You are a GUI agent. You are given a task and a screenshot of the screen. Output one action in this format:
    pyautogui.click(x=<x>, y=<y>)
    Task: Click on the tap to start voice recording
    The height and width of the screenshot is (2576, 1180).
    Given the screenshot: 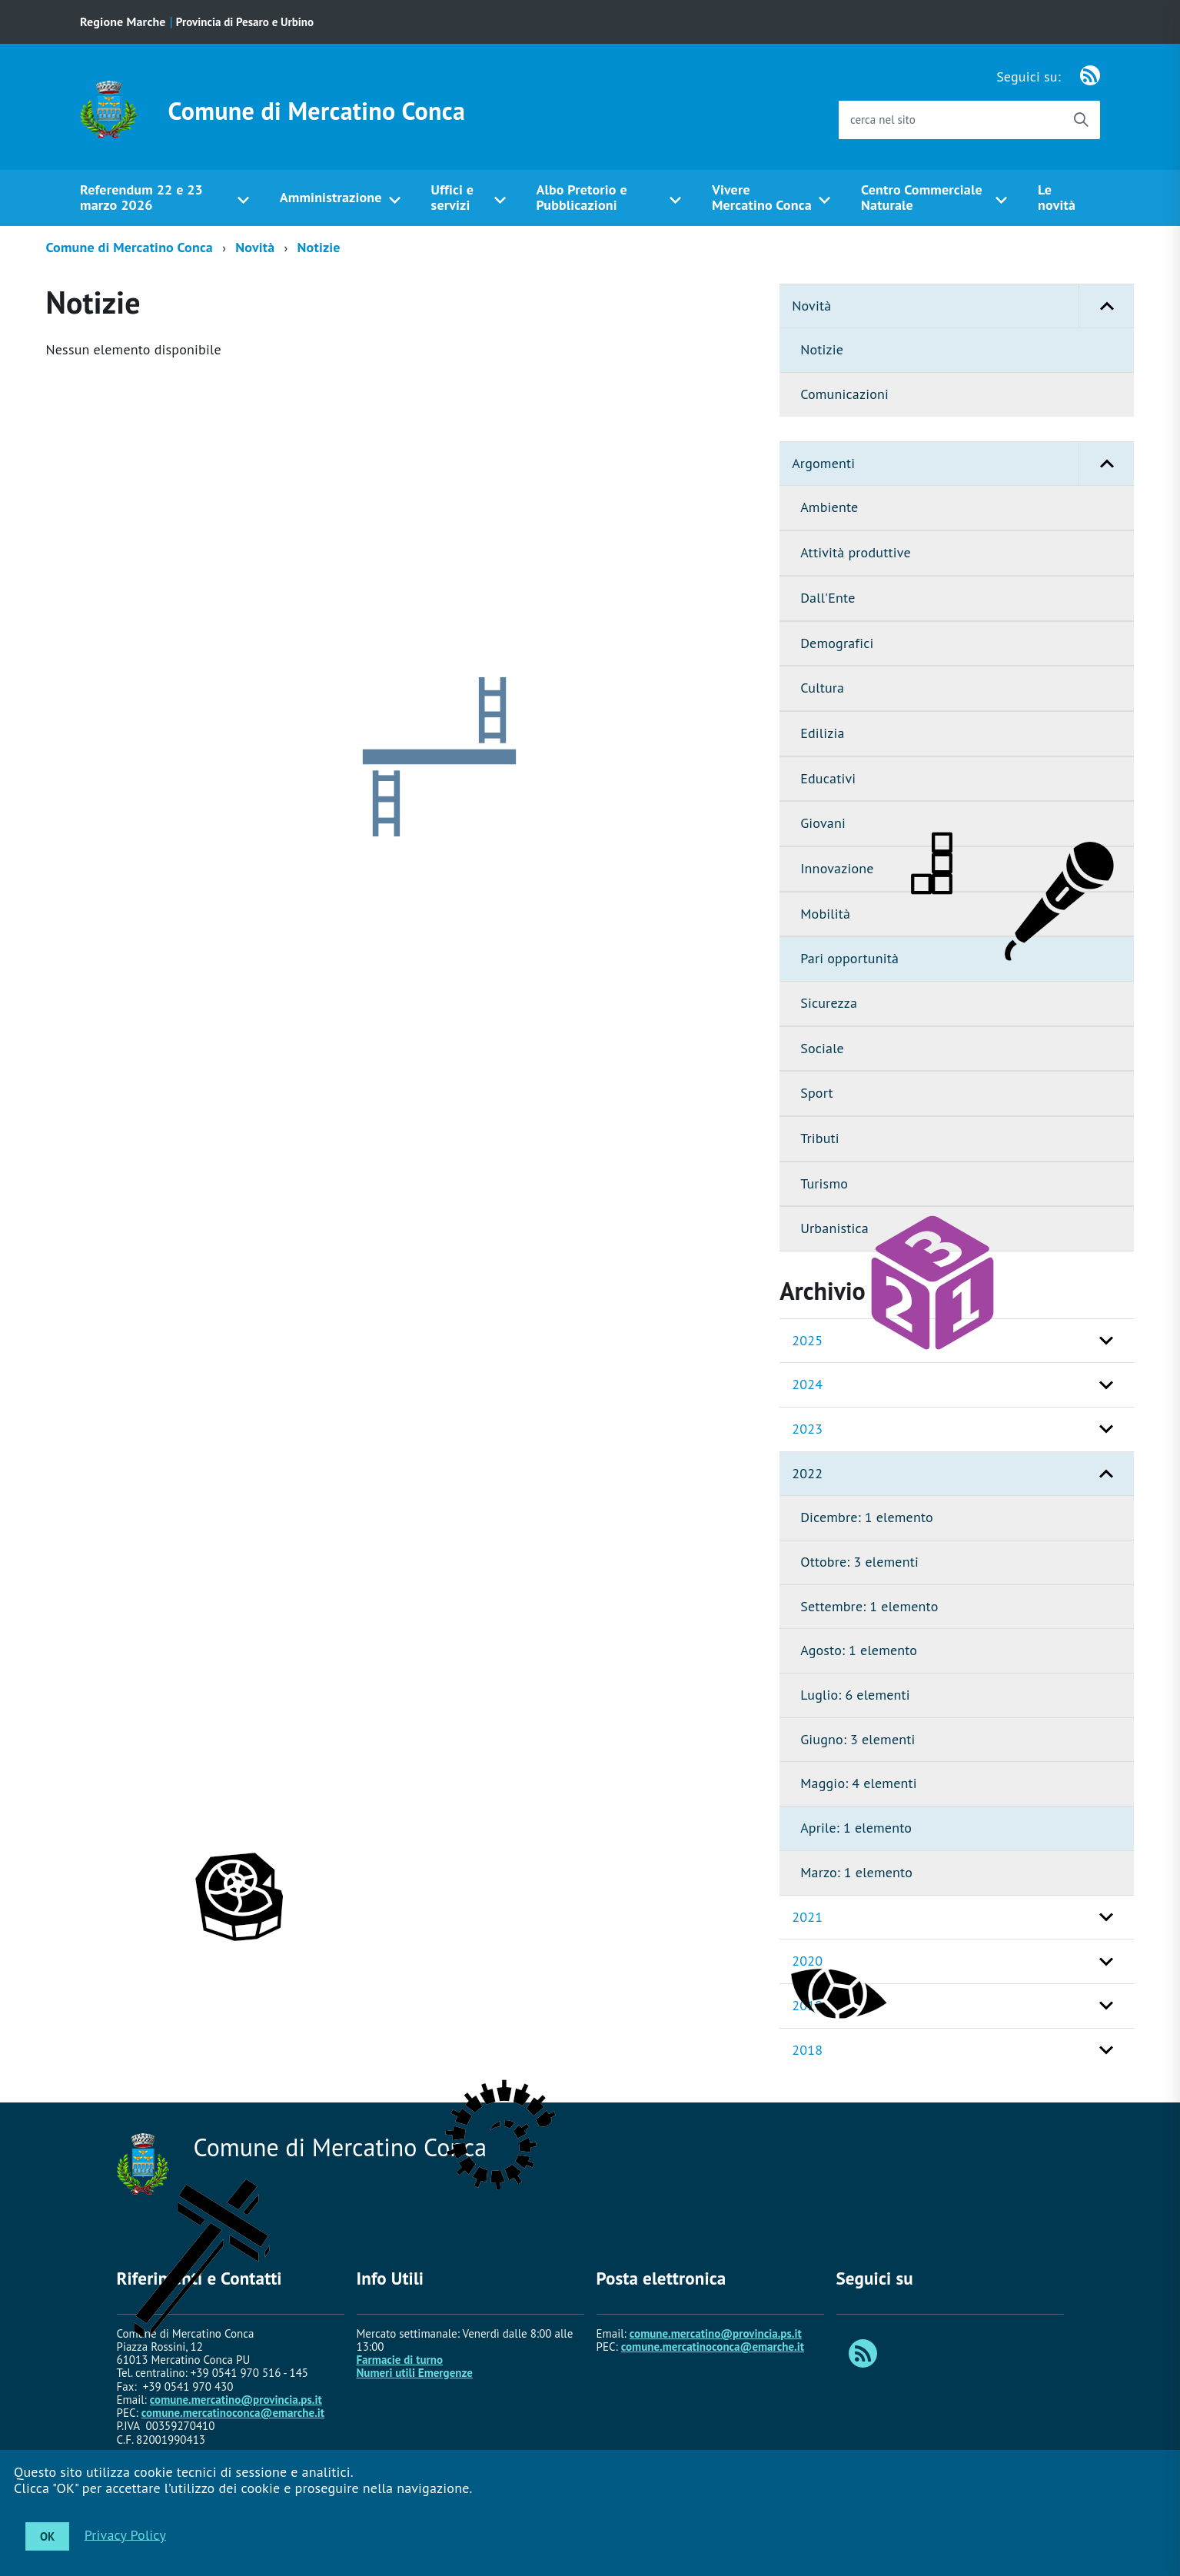 What is the action you would take?
    pyautogui.click(x=1055, y=901)
    